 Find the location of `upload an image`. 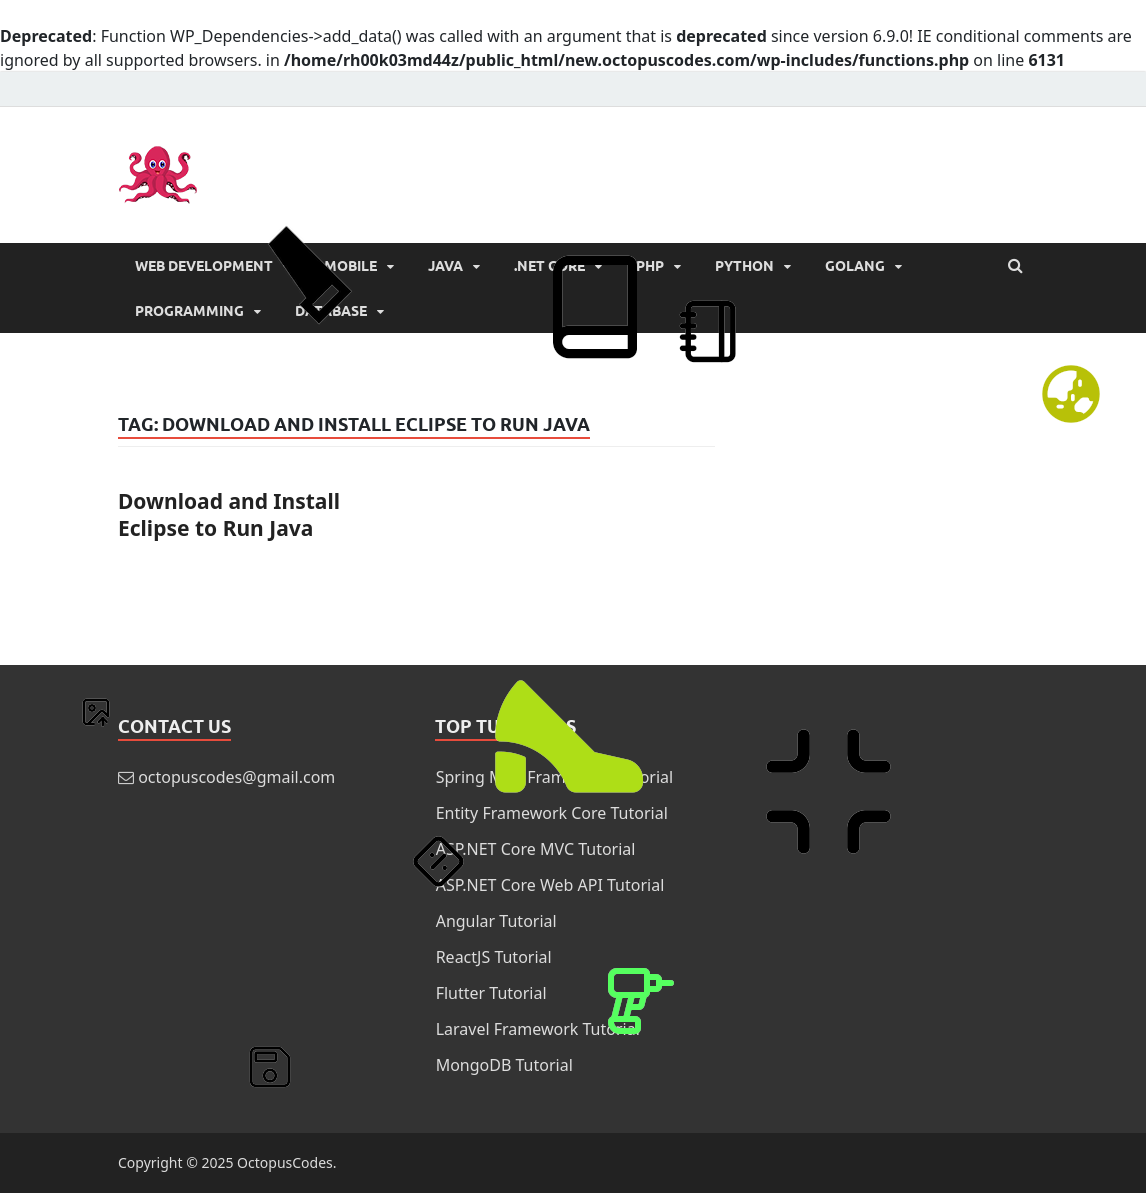

upload an image is located at coordinates (96, 712).